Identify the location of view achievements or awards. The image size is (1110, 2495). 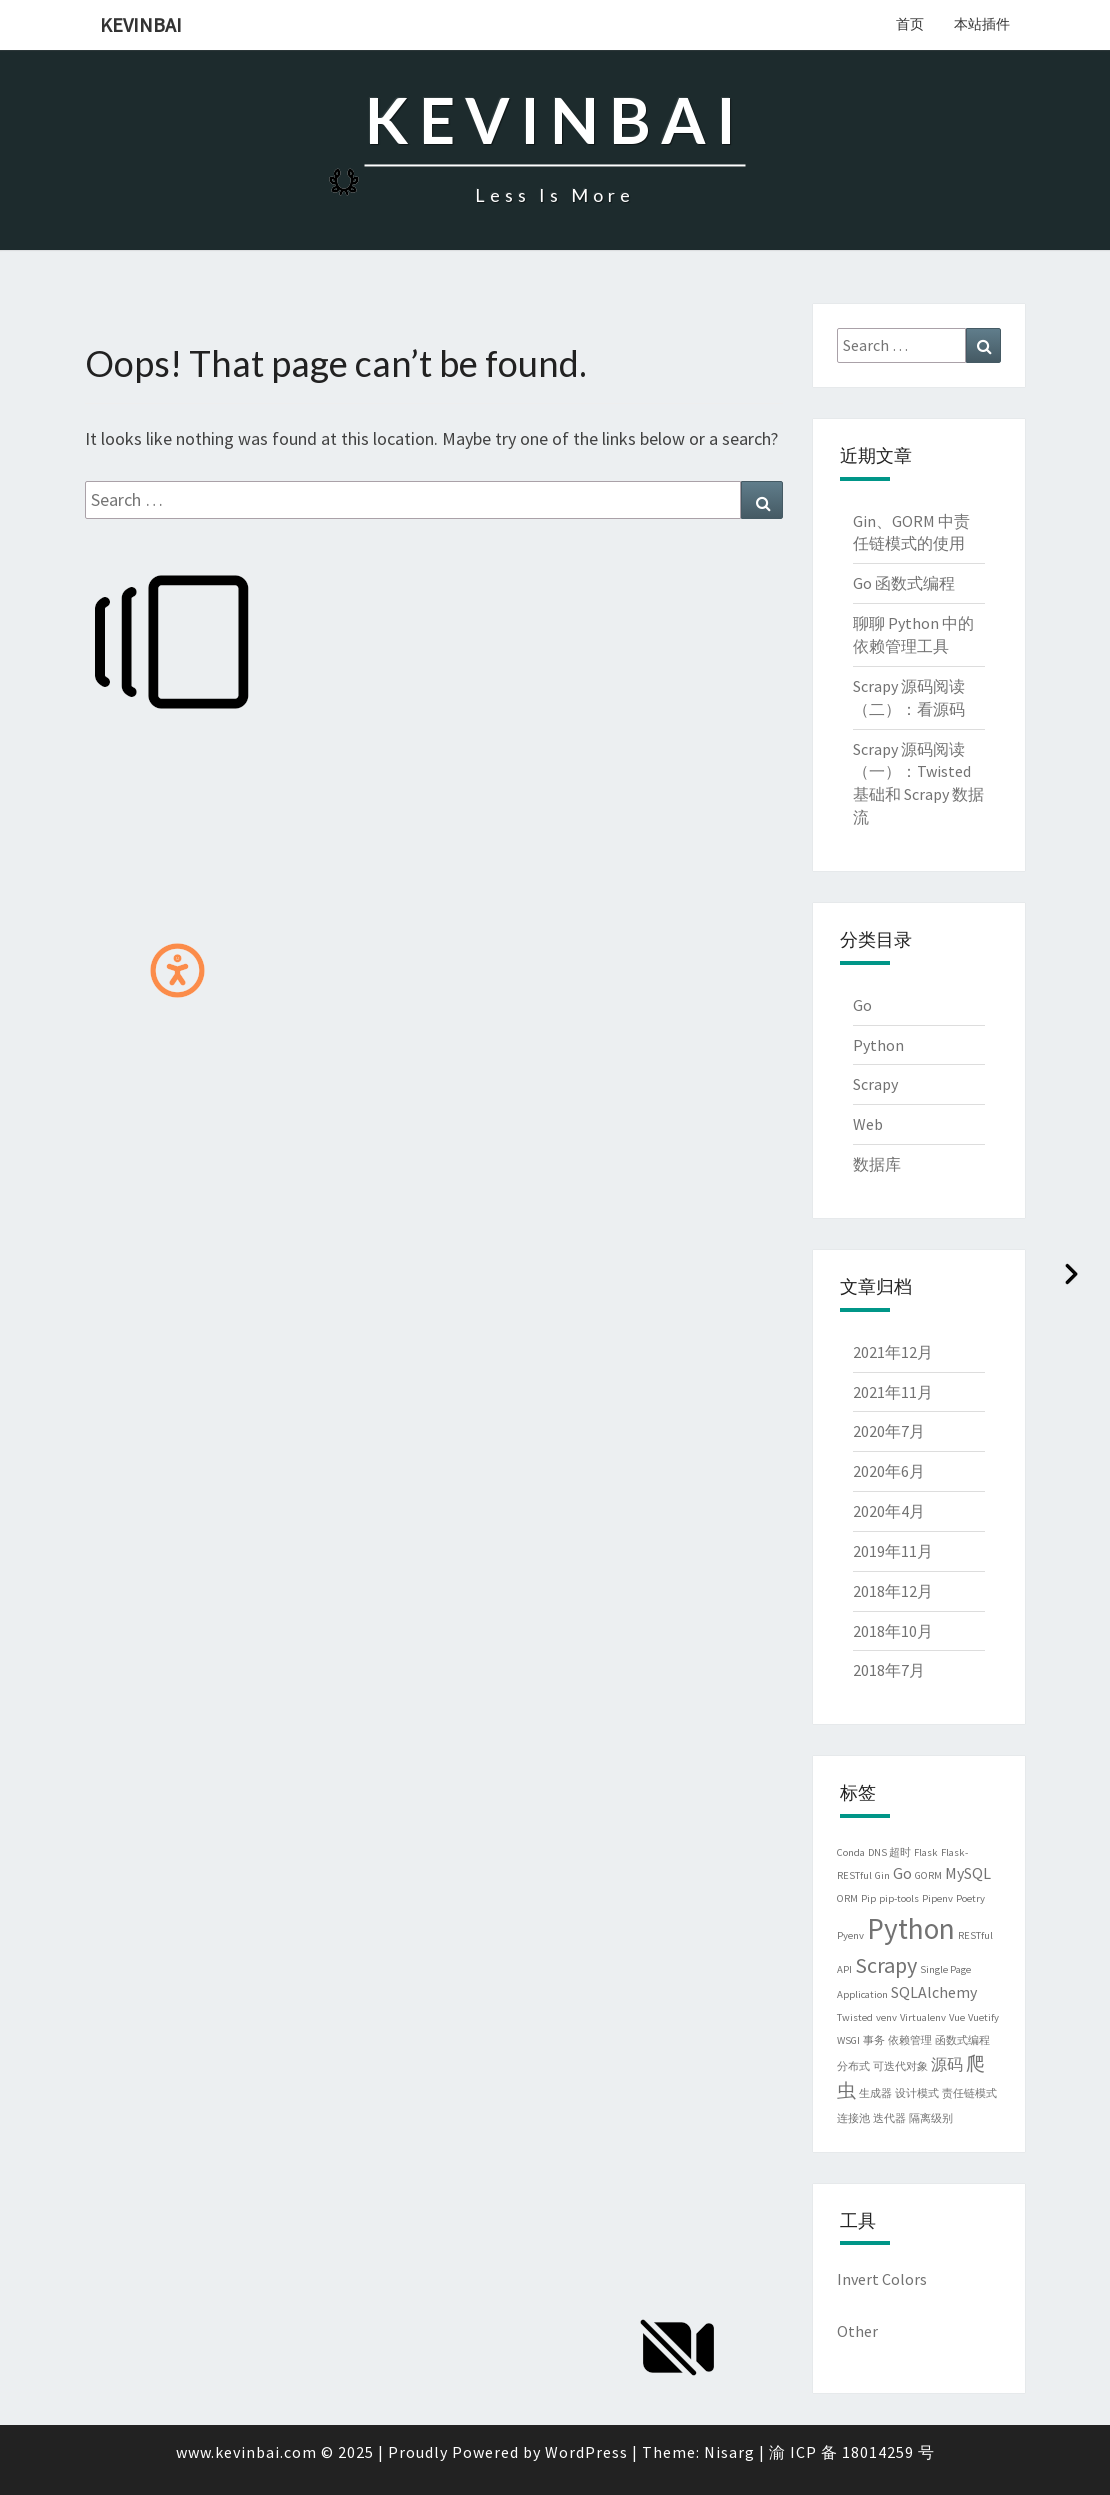
(344, 182).